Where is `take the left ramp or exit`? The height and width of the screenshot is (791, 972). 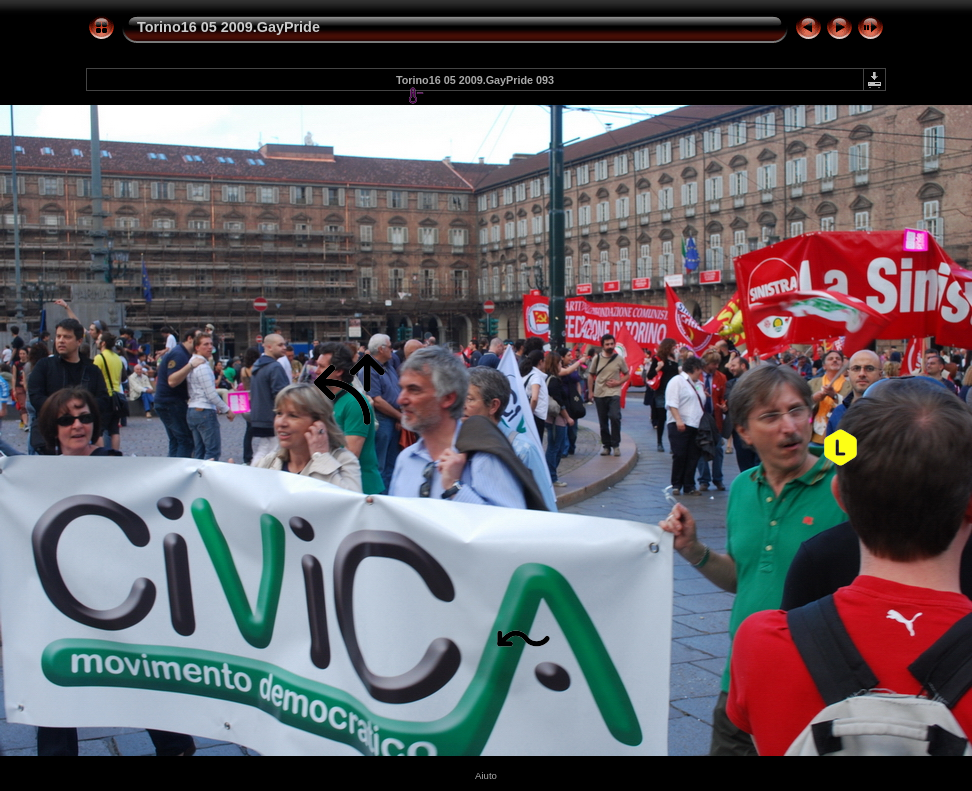 take the left ramp or exit is located at coordinates (349, 389).